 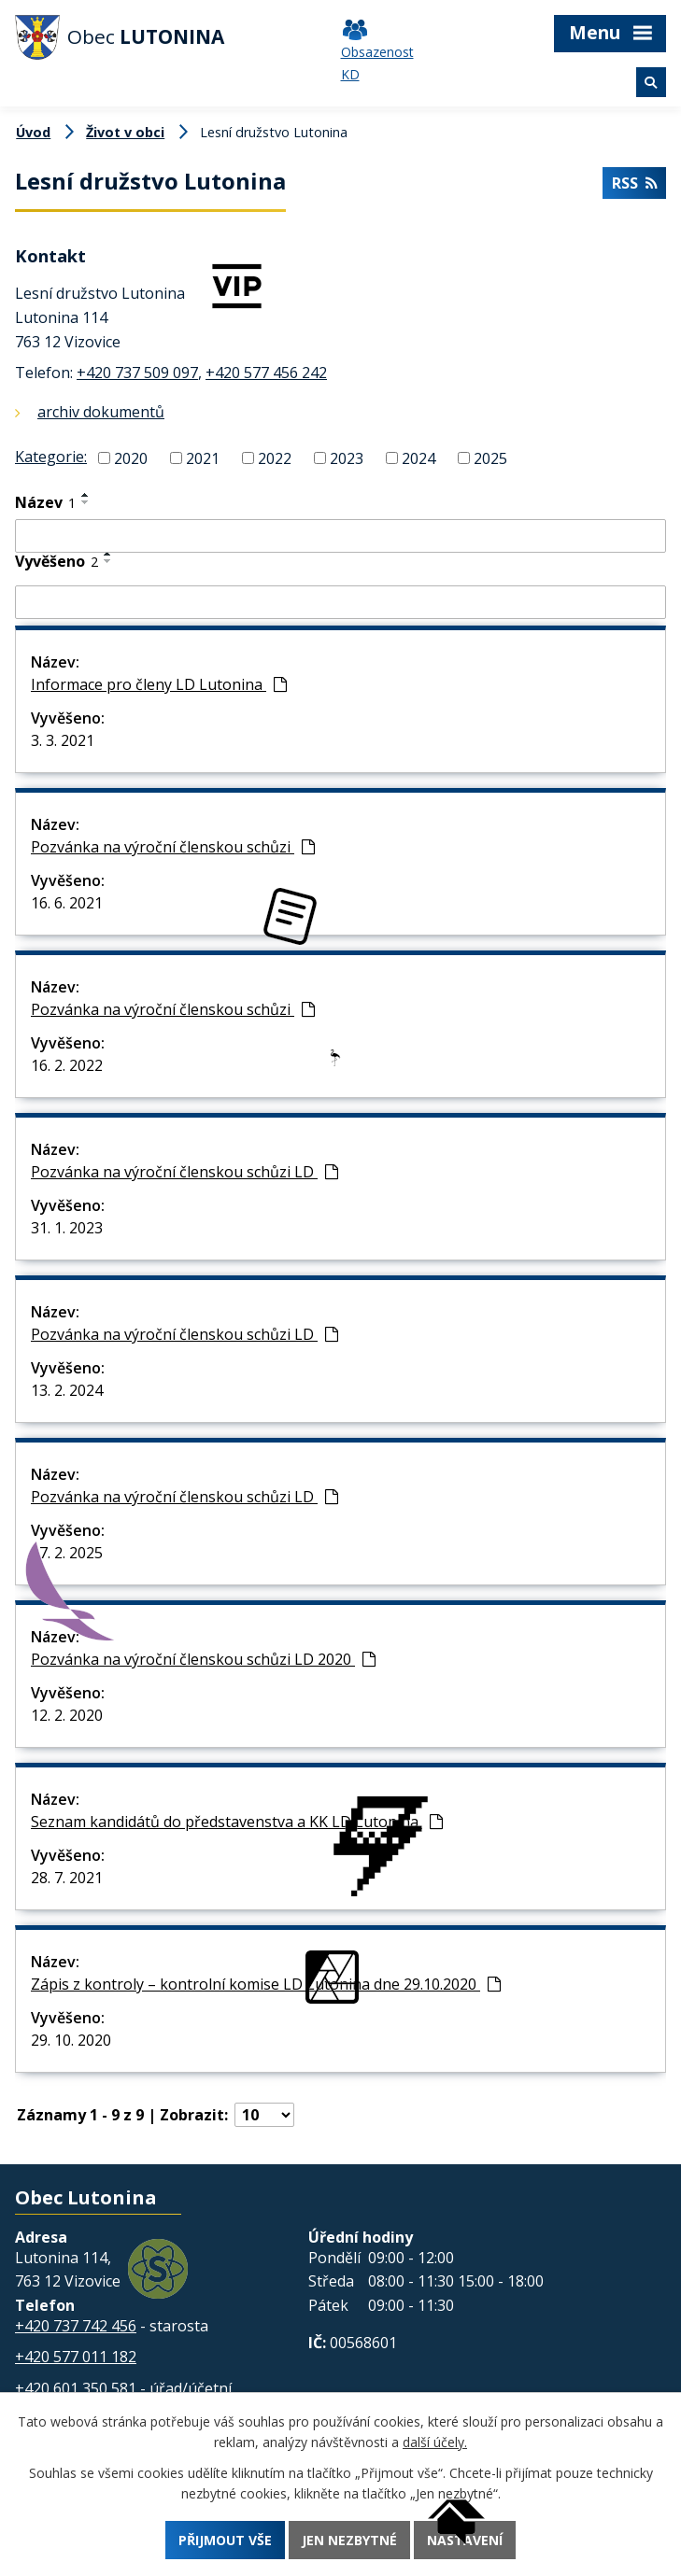 I want to click on avianca airline app or website, so click(x=70, y=1591).